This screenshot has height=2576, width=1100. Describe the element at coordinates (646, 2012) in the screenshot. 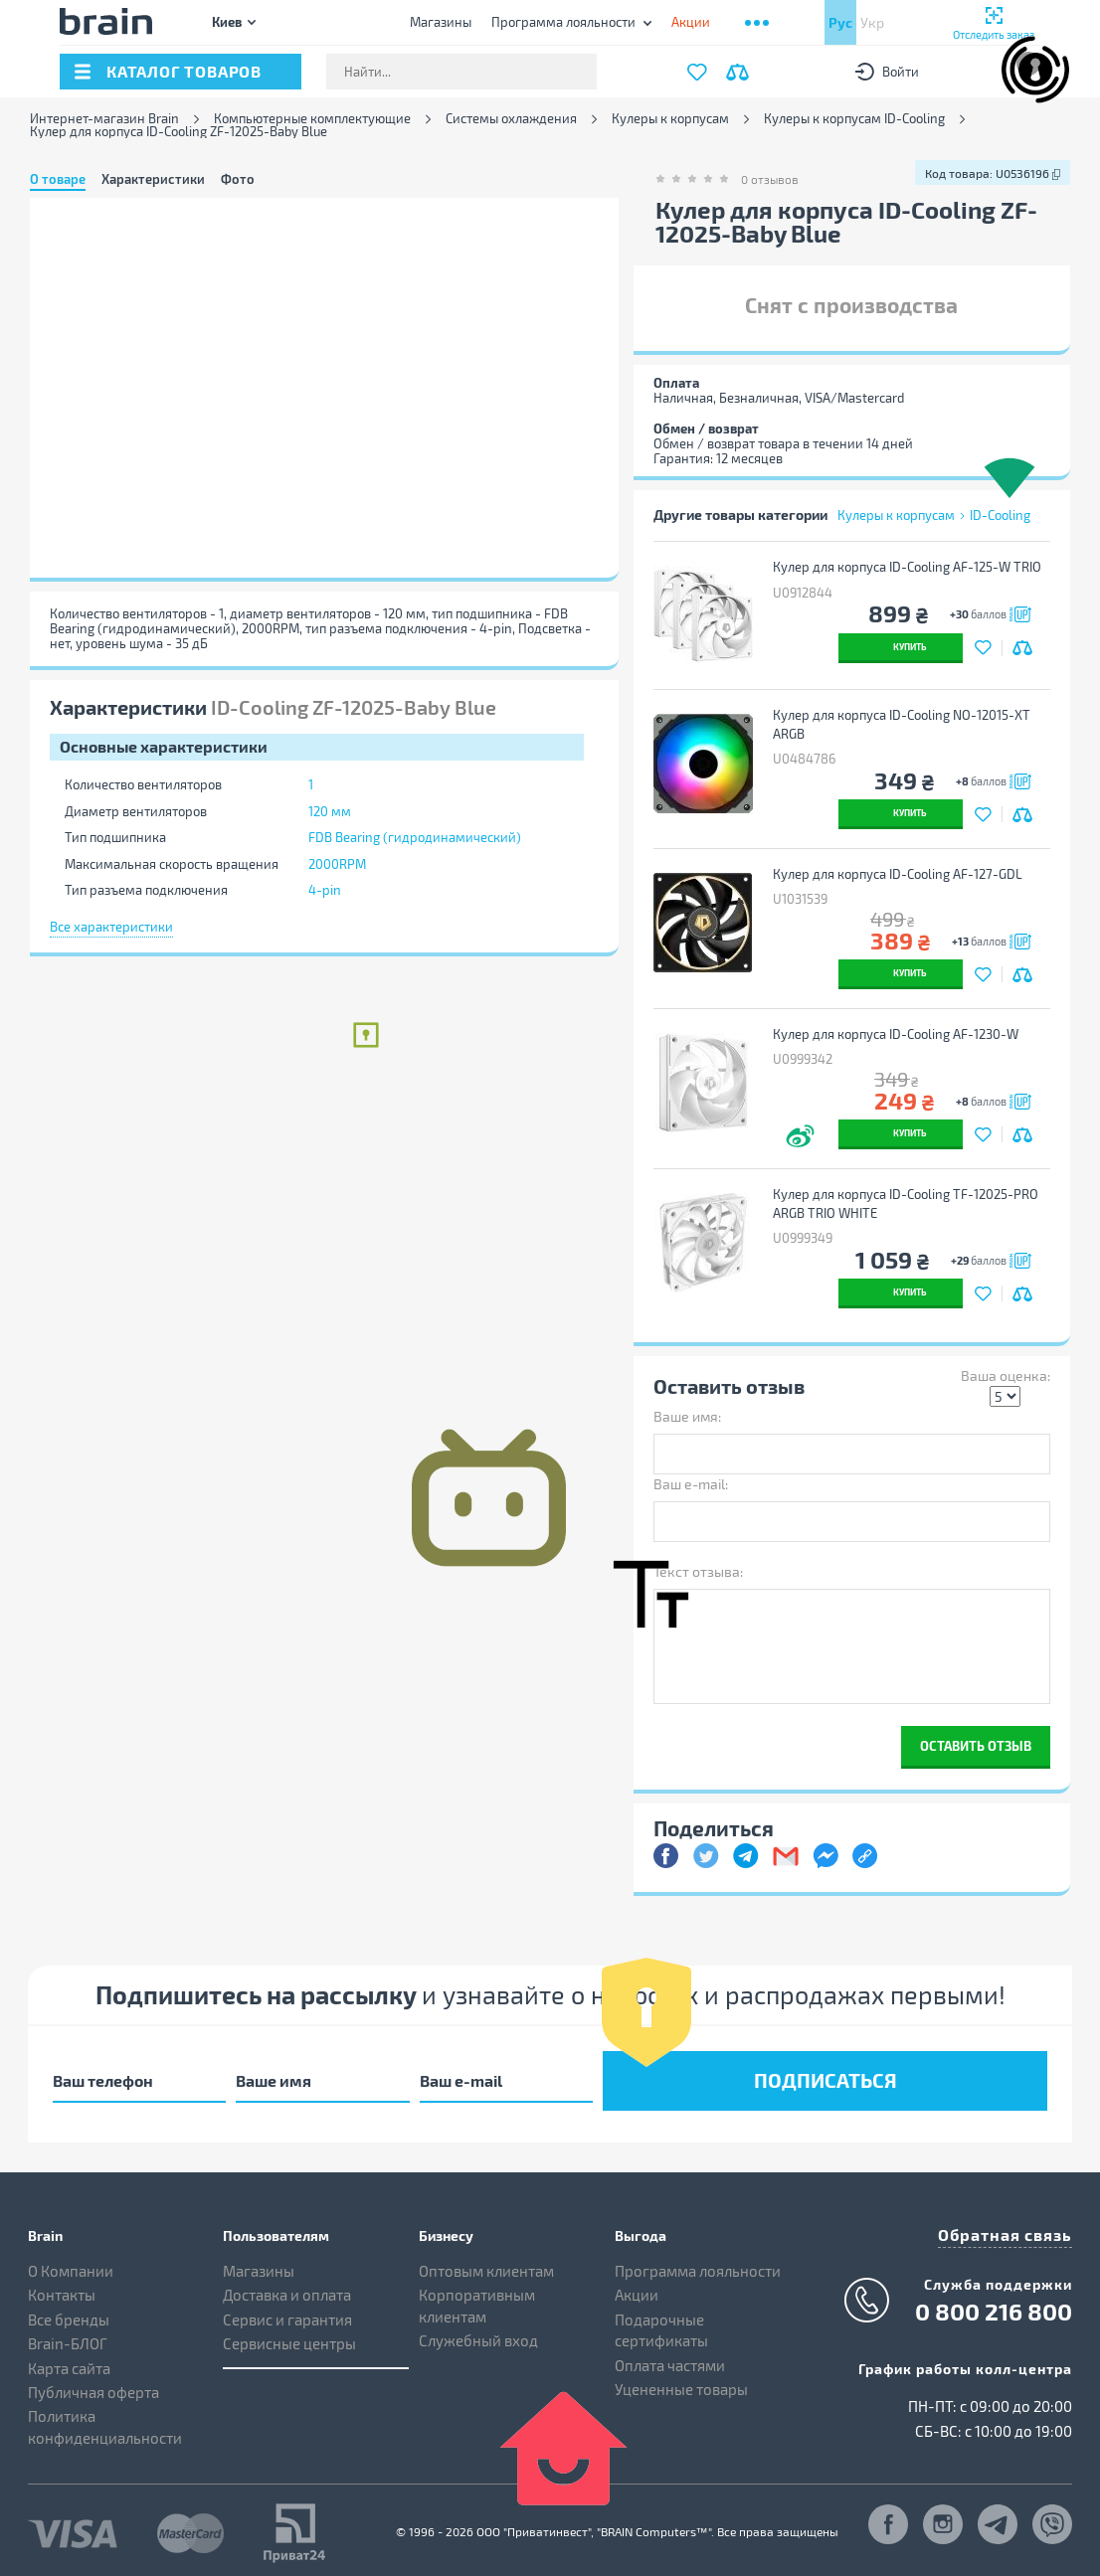

I see `access security or privacy settings` at that location.